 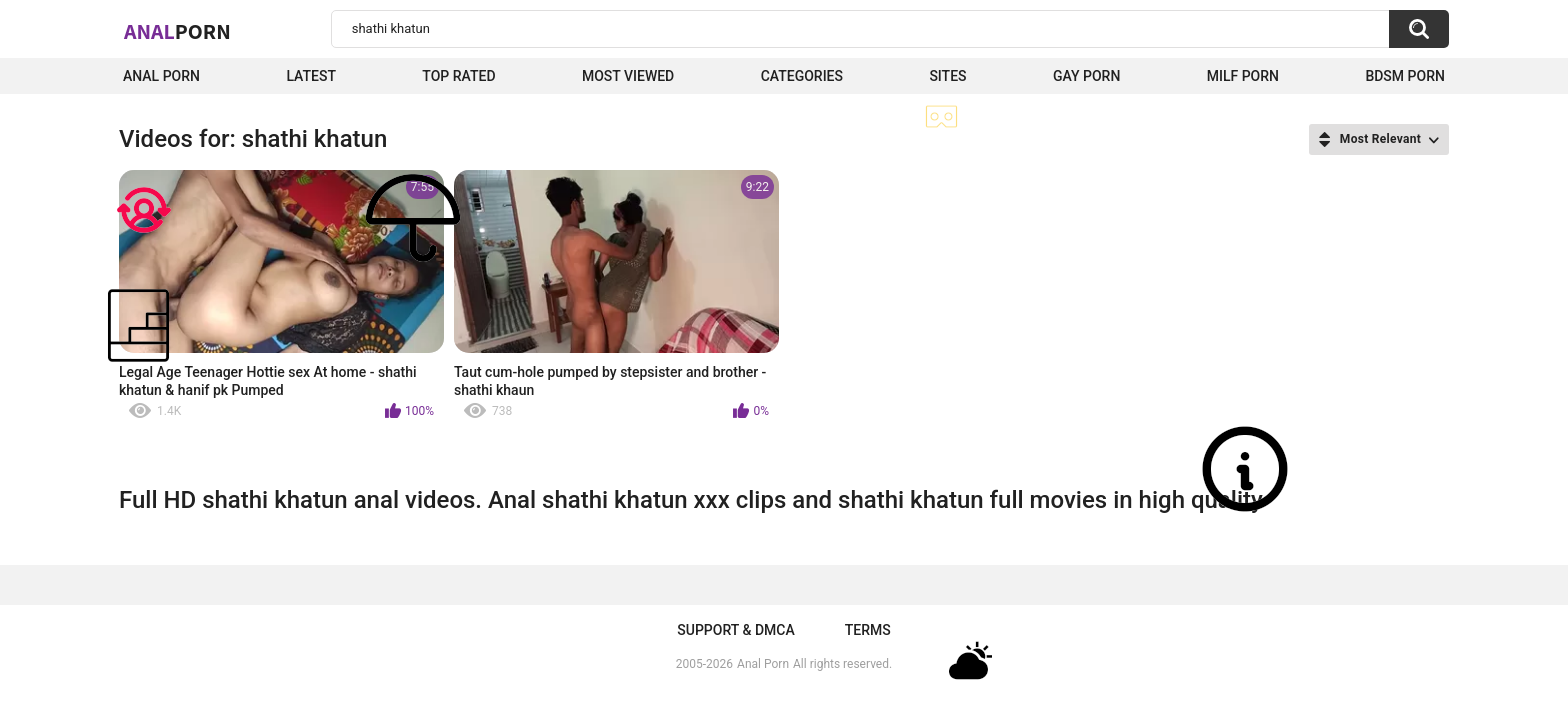 I want to click on indicates partly cloudy weather conditions, so click(x=970, y=660).